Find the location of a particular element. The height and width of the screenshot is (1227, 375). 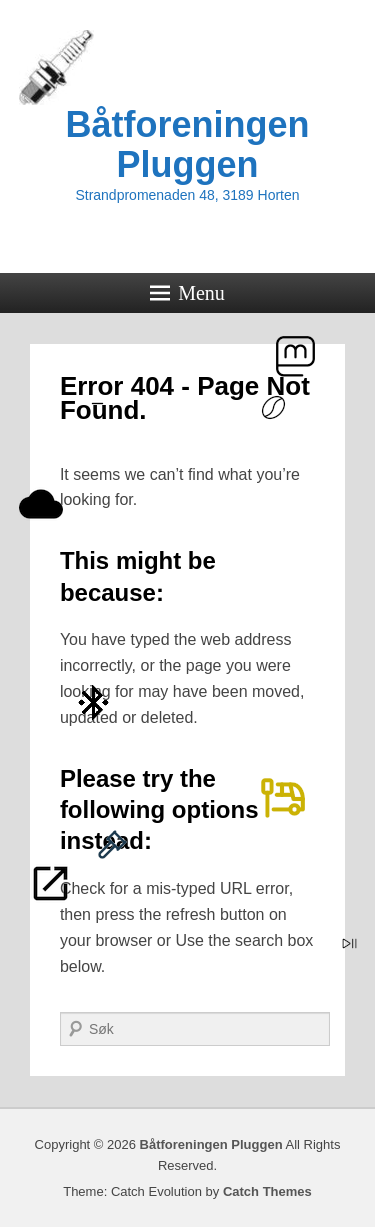

access legal or court-related features is located at coordinates (112, 844).